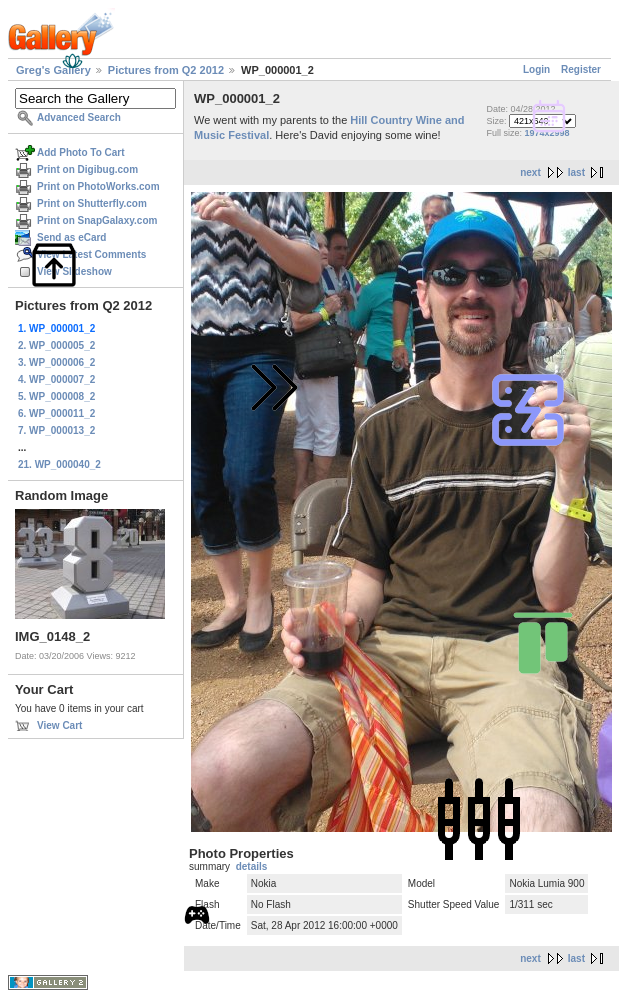  I want to click on align selected elements to the top, so click(543, 642).